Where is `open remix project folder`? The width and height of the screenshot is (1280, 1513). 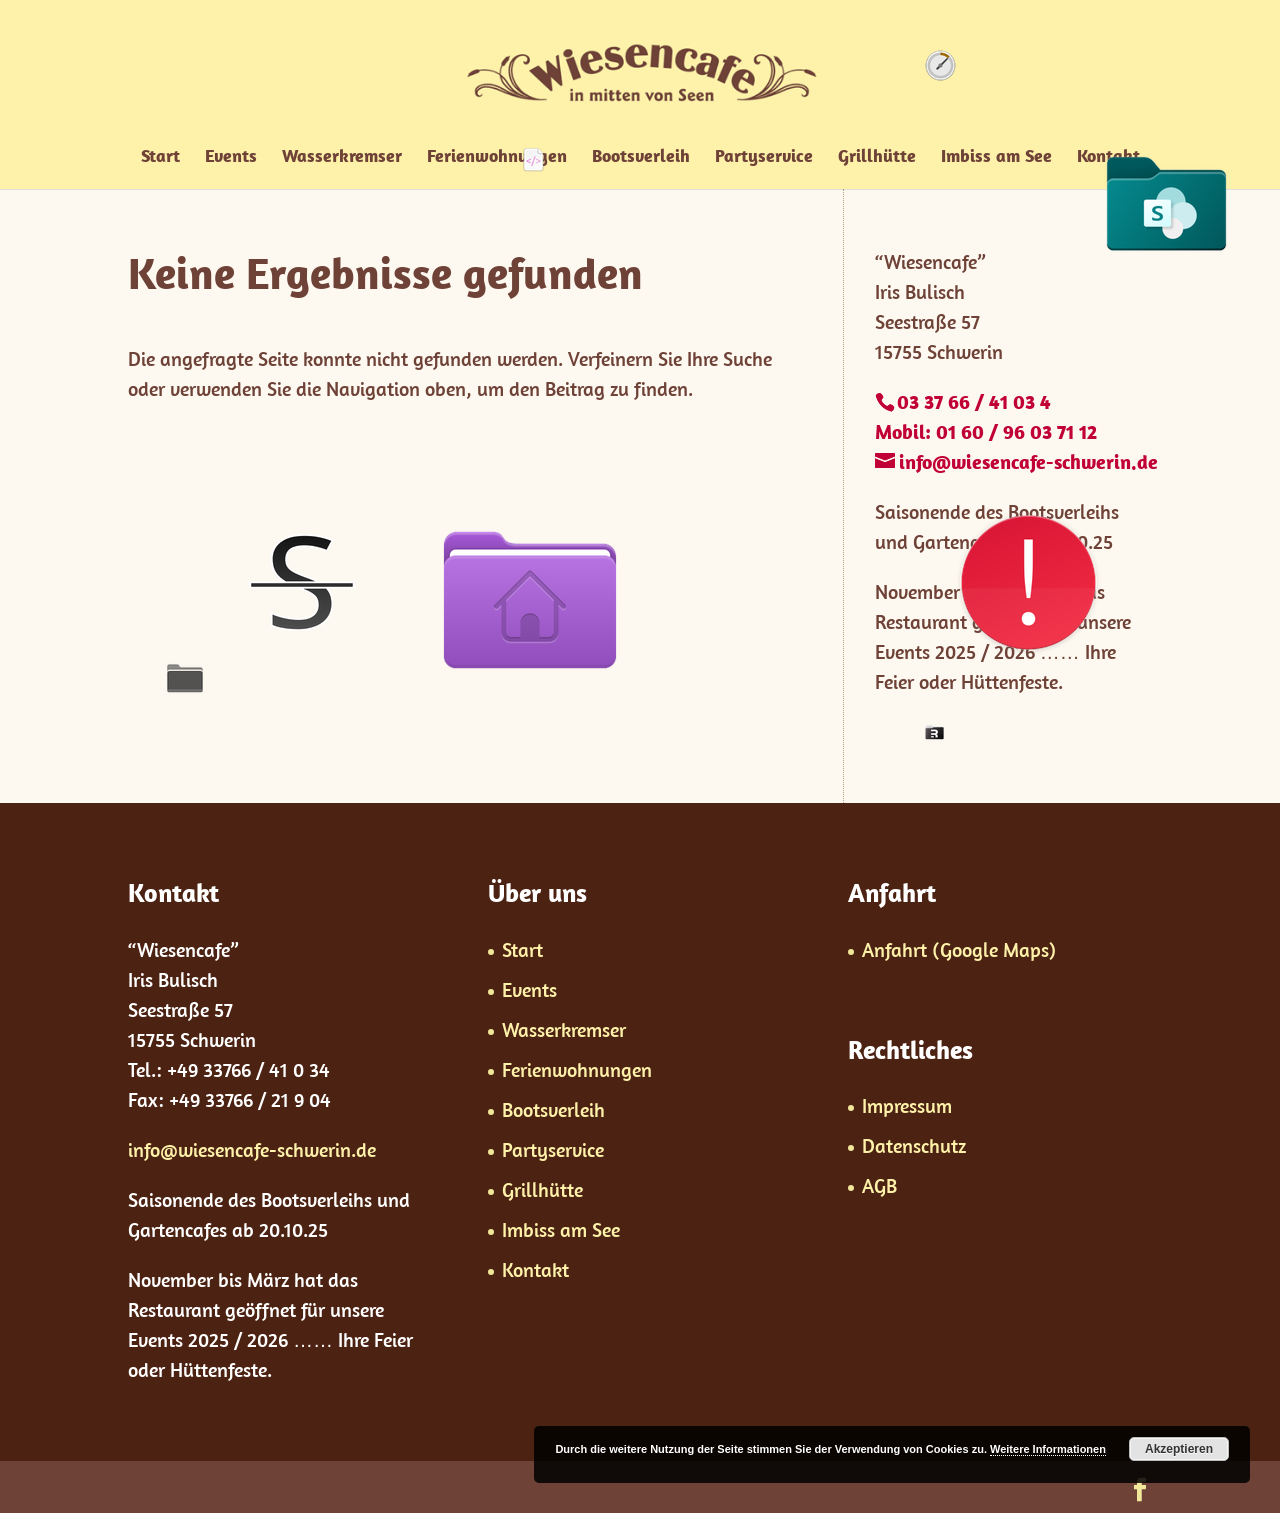 open remix project folder is located at coordinates (934, 732).